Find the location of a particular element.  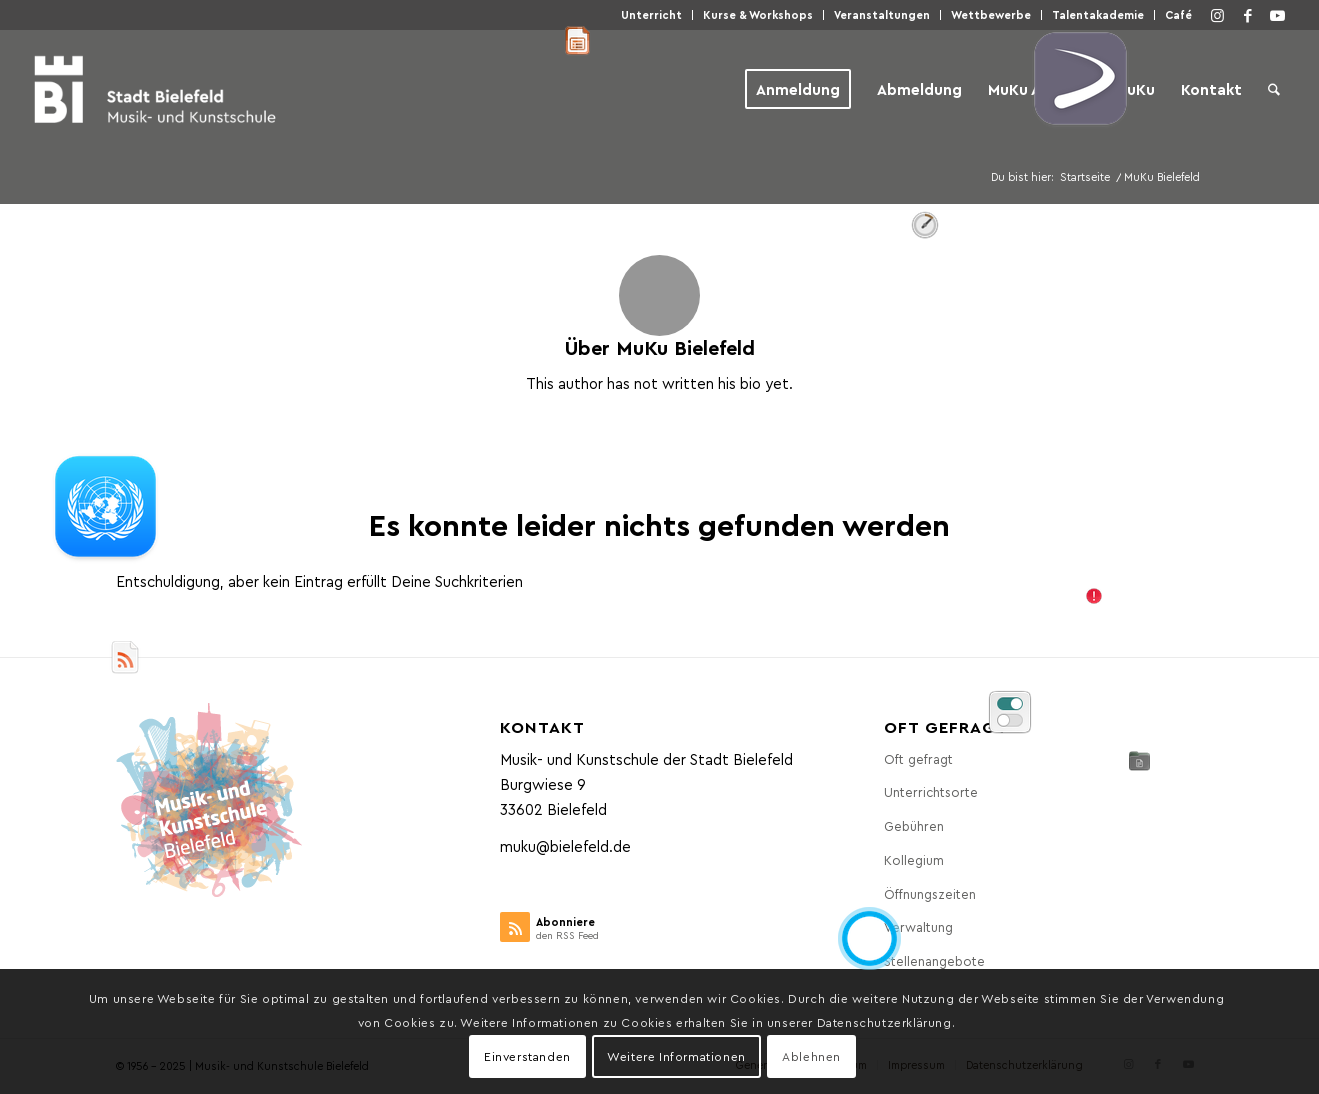

an RSS feed file or subscription document is located at coordinates (125, 657).